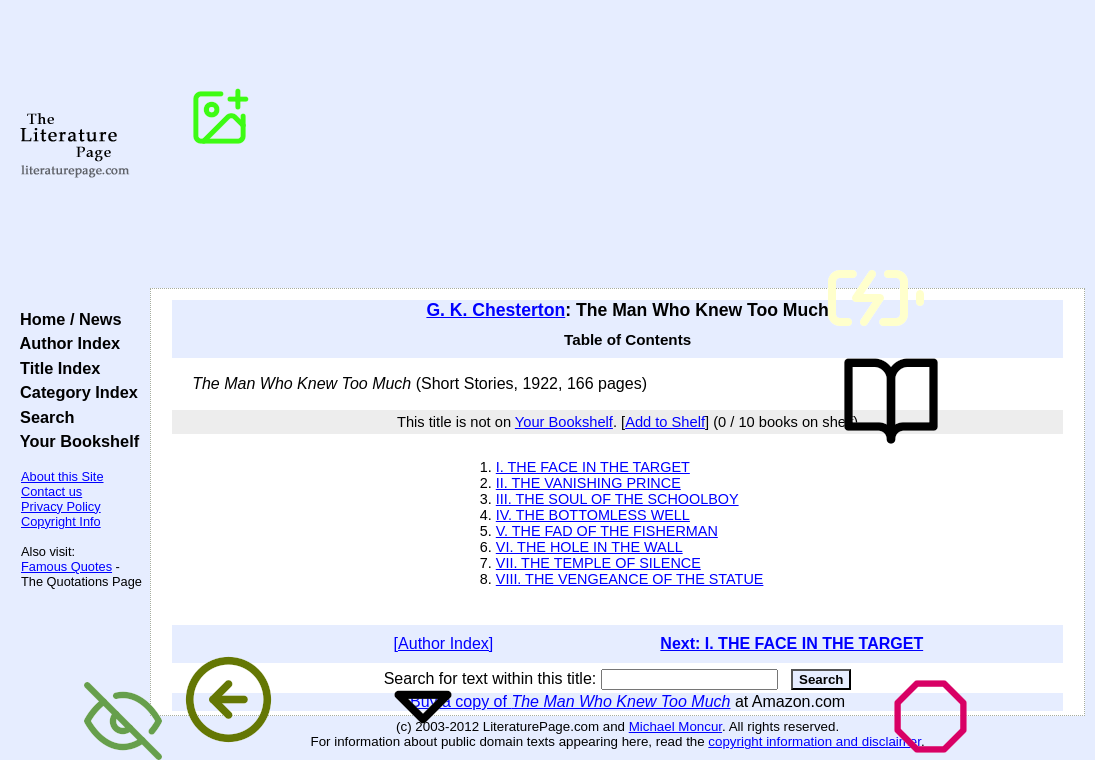 The image size is (1095, 760). What do you see at coordinates (930, 716) in the screenshot?
I see `stop or halt action indicator` at bounding box center [930, 716].